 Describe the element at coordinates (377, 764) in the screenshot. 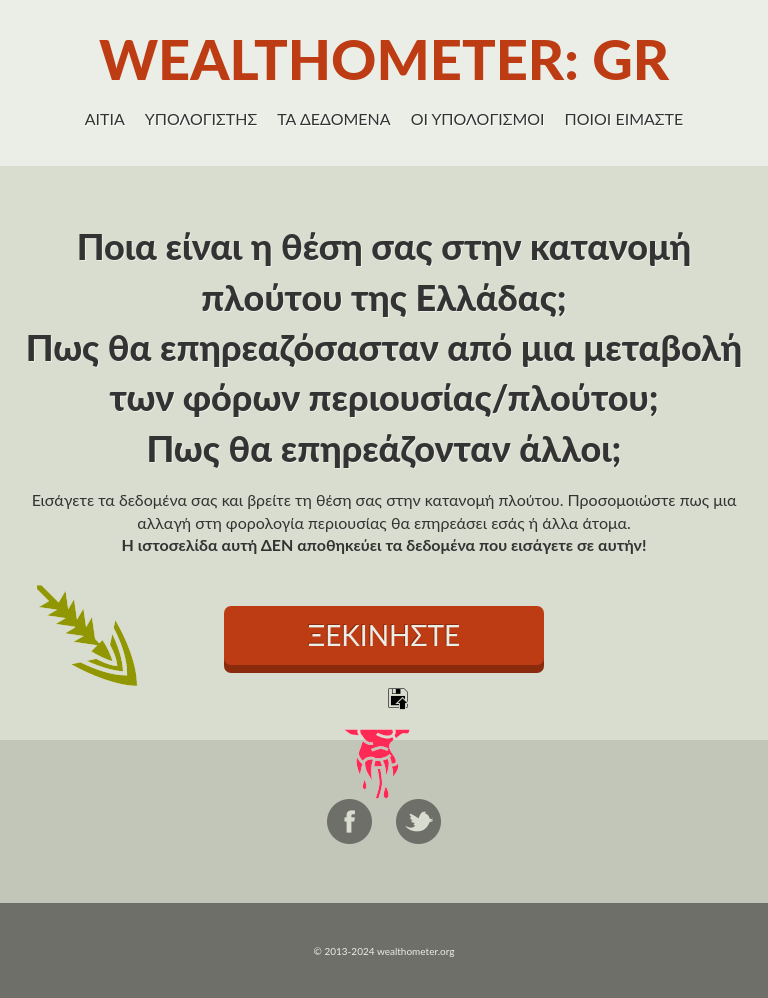

I see `indicates a ceiling hazard or obstacle in gameplay` at that location.